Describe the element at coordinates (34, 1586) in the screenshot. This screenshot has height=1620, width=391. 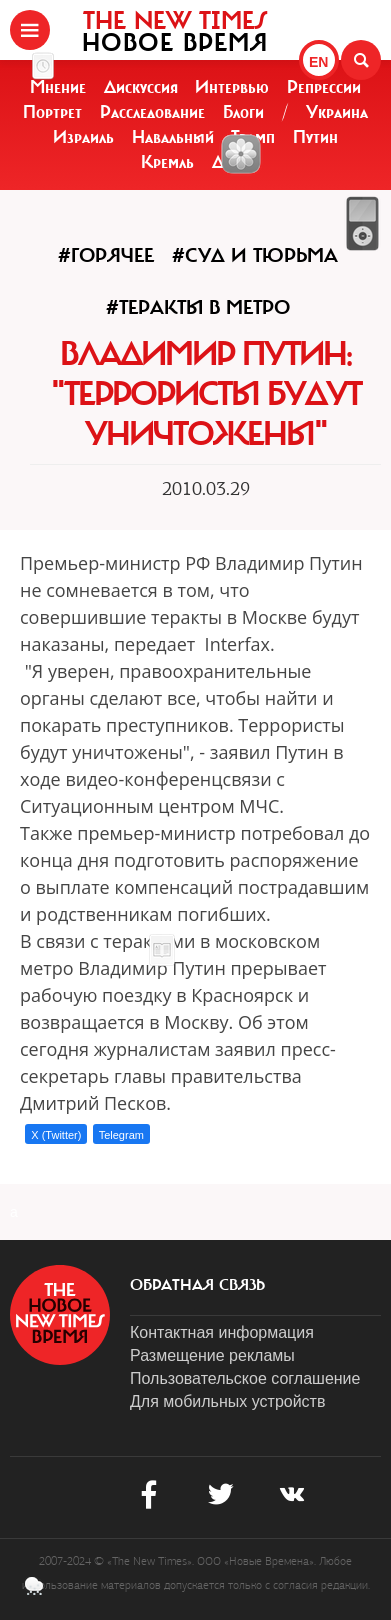
I see `indicates snowy weather conditions` at that location.